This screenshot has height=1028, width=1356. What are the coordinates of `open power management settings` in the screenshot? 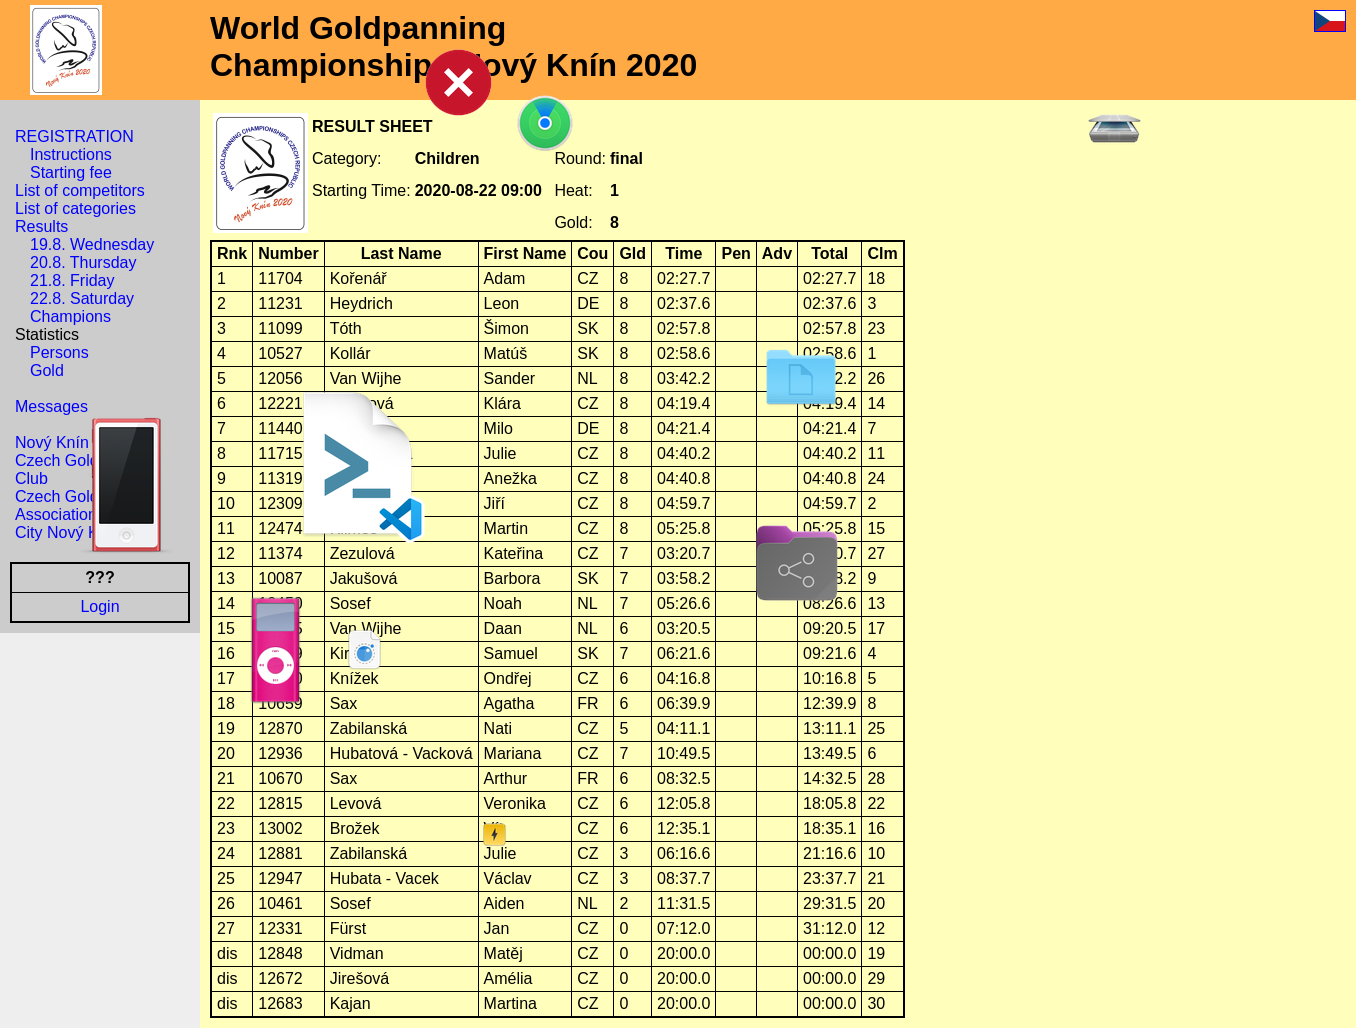 It's located at (494, 834).